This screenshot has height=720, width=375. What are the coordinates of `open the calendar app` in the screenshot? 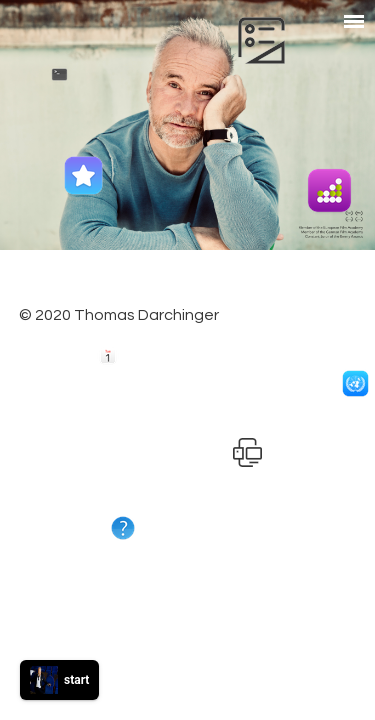 It's located at (108, 356).